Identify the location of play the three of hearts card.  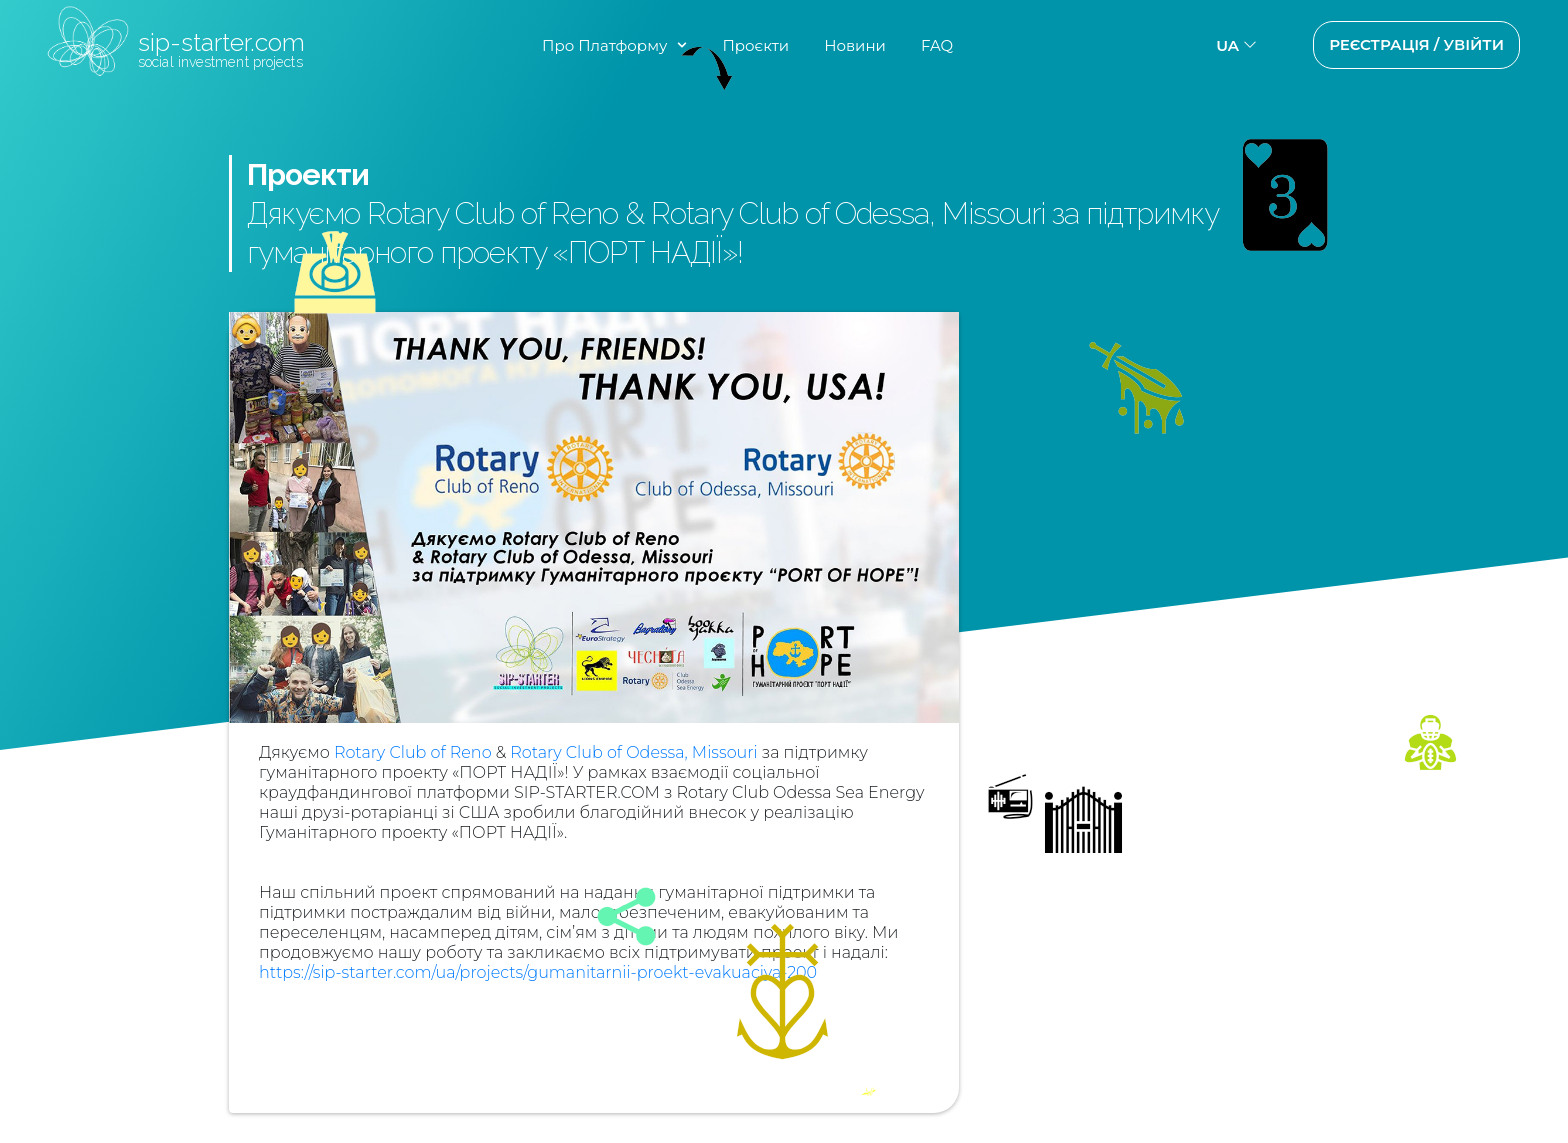
(1285, 195).